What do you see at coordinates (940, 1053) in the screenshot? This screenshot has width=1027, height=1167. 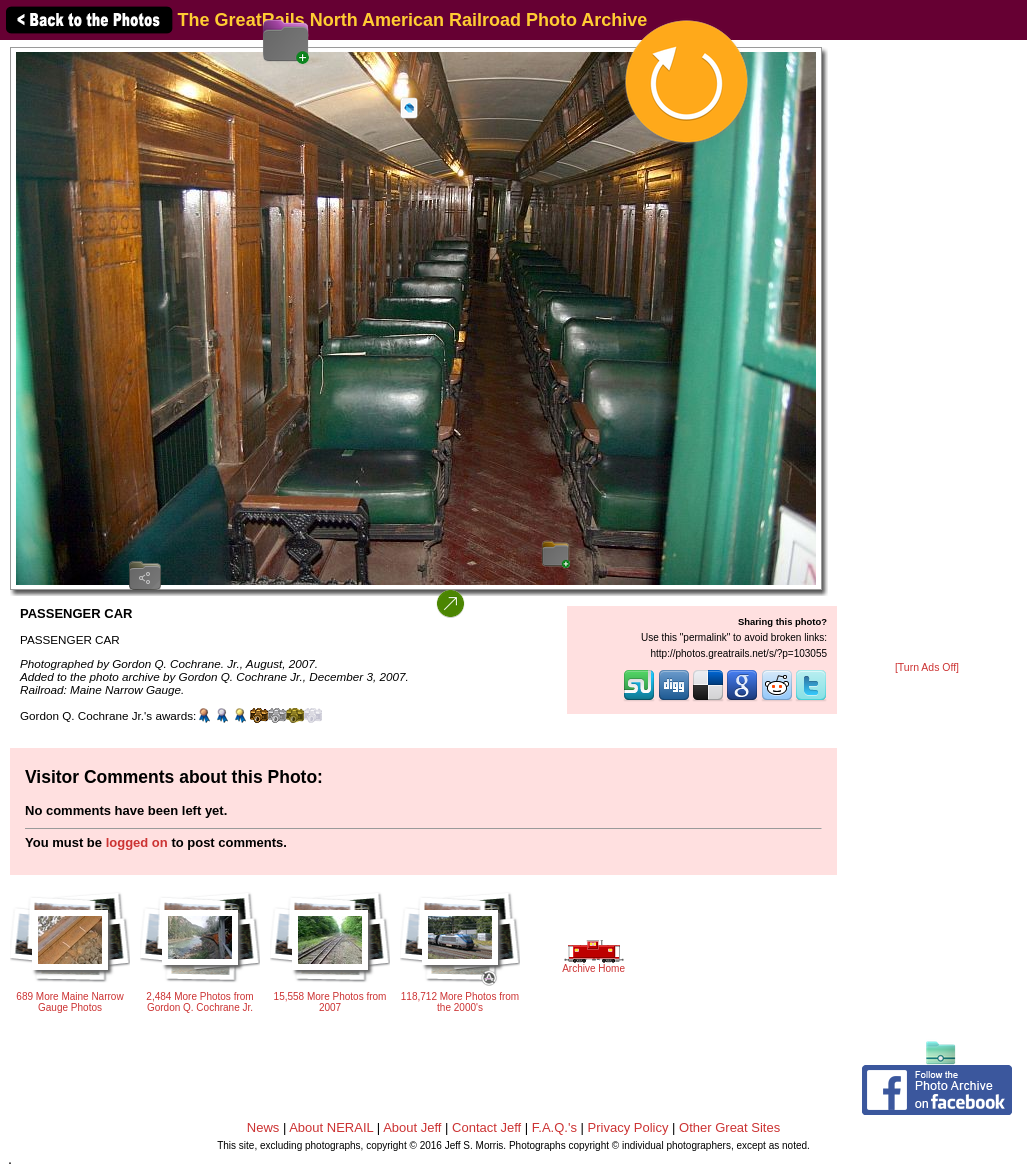 I see `open folder containing pokémon game files` at bounding box center [940, 1053].